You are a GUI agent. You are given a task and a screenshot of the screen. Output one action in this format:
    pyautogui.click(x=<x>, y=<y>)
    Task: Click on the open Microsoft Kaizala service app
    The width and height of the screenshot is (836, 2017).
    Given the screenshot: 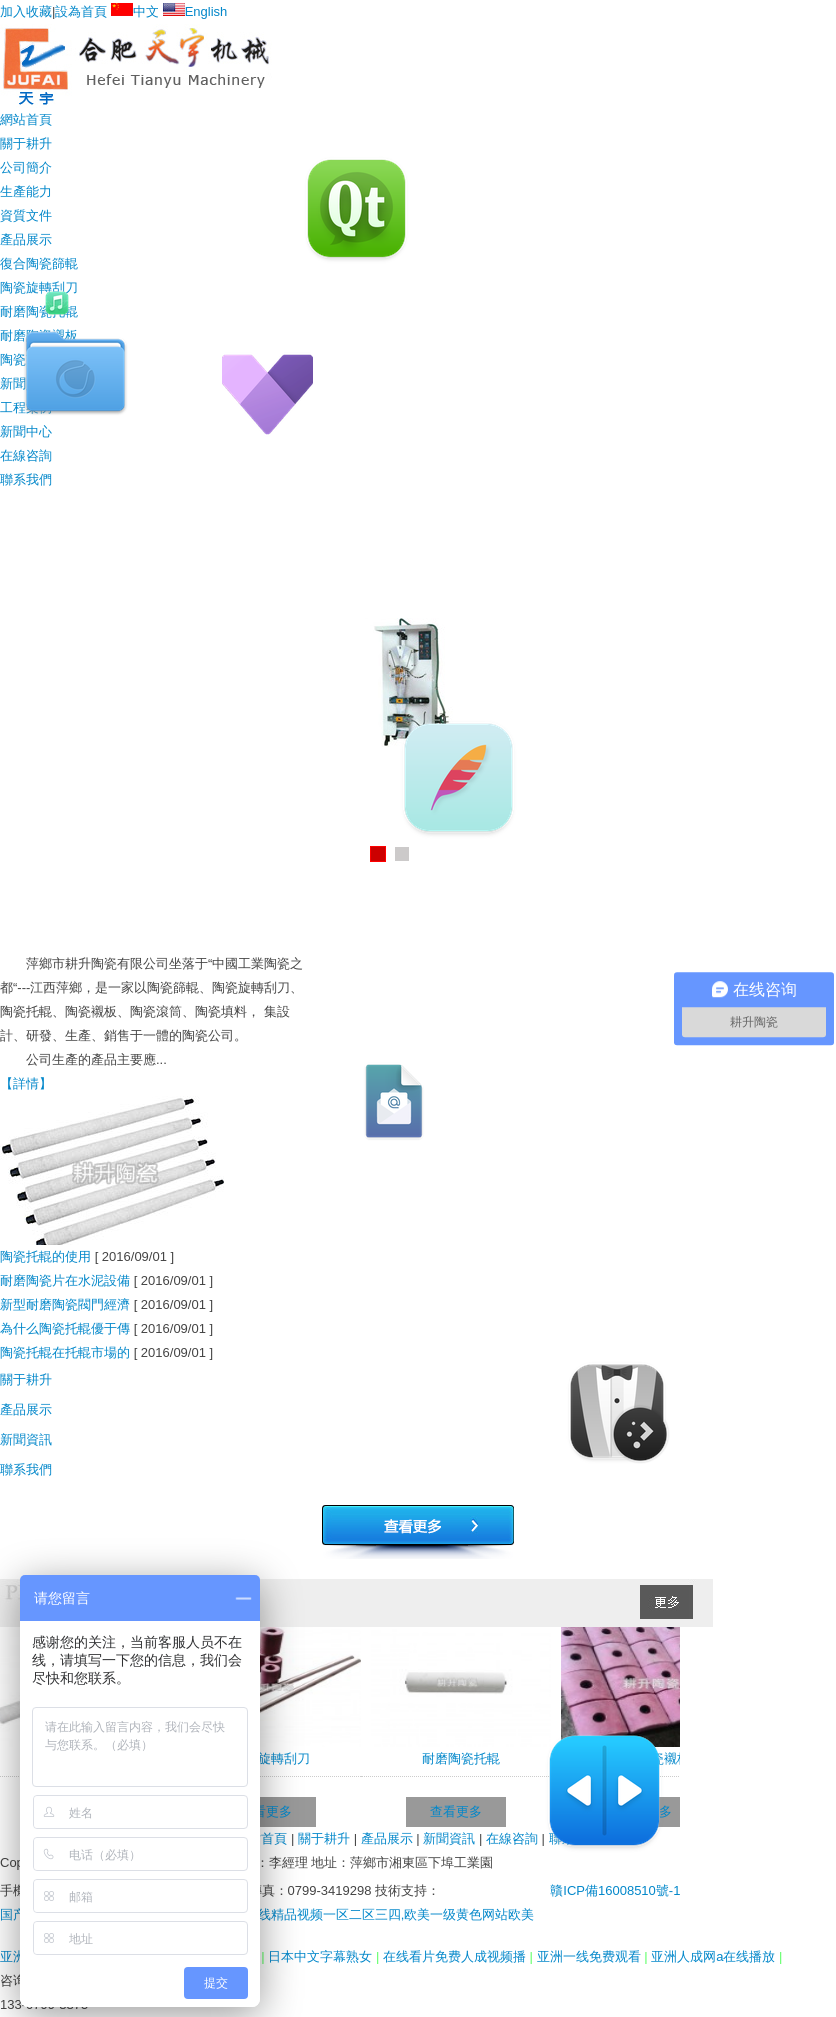 What is the action you would take?
    pyautogui.click(x=267, y=394)
    